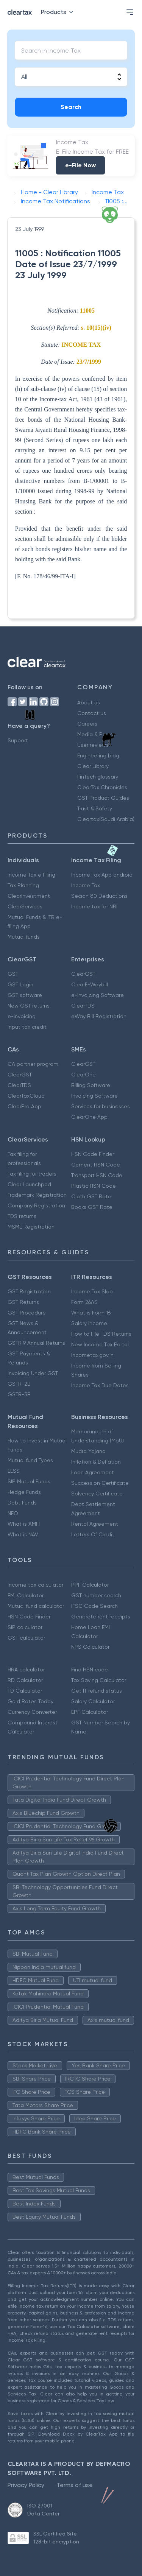  Describe the element at coordinates (109, 739) in the screenshot. I see `select camel as your game character or avatar` at that location.